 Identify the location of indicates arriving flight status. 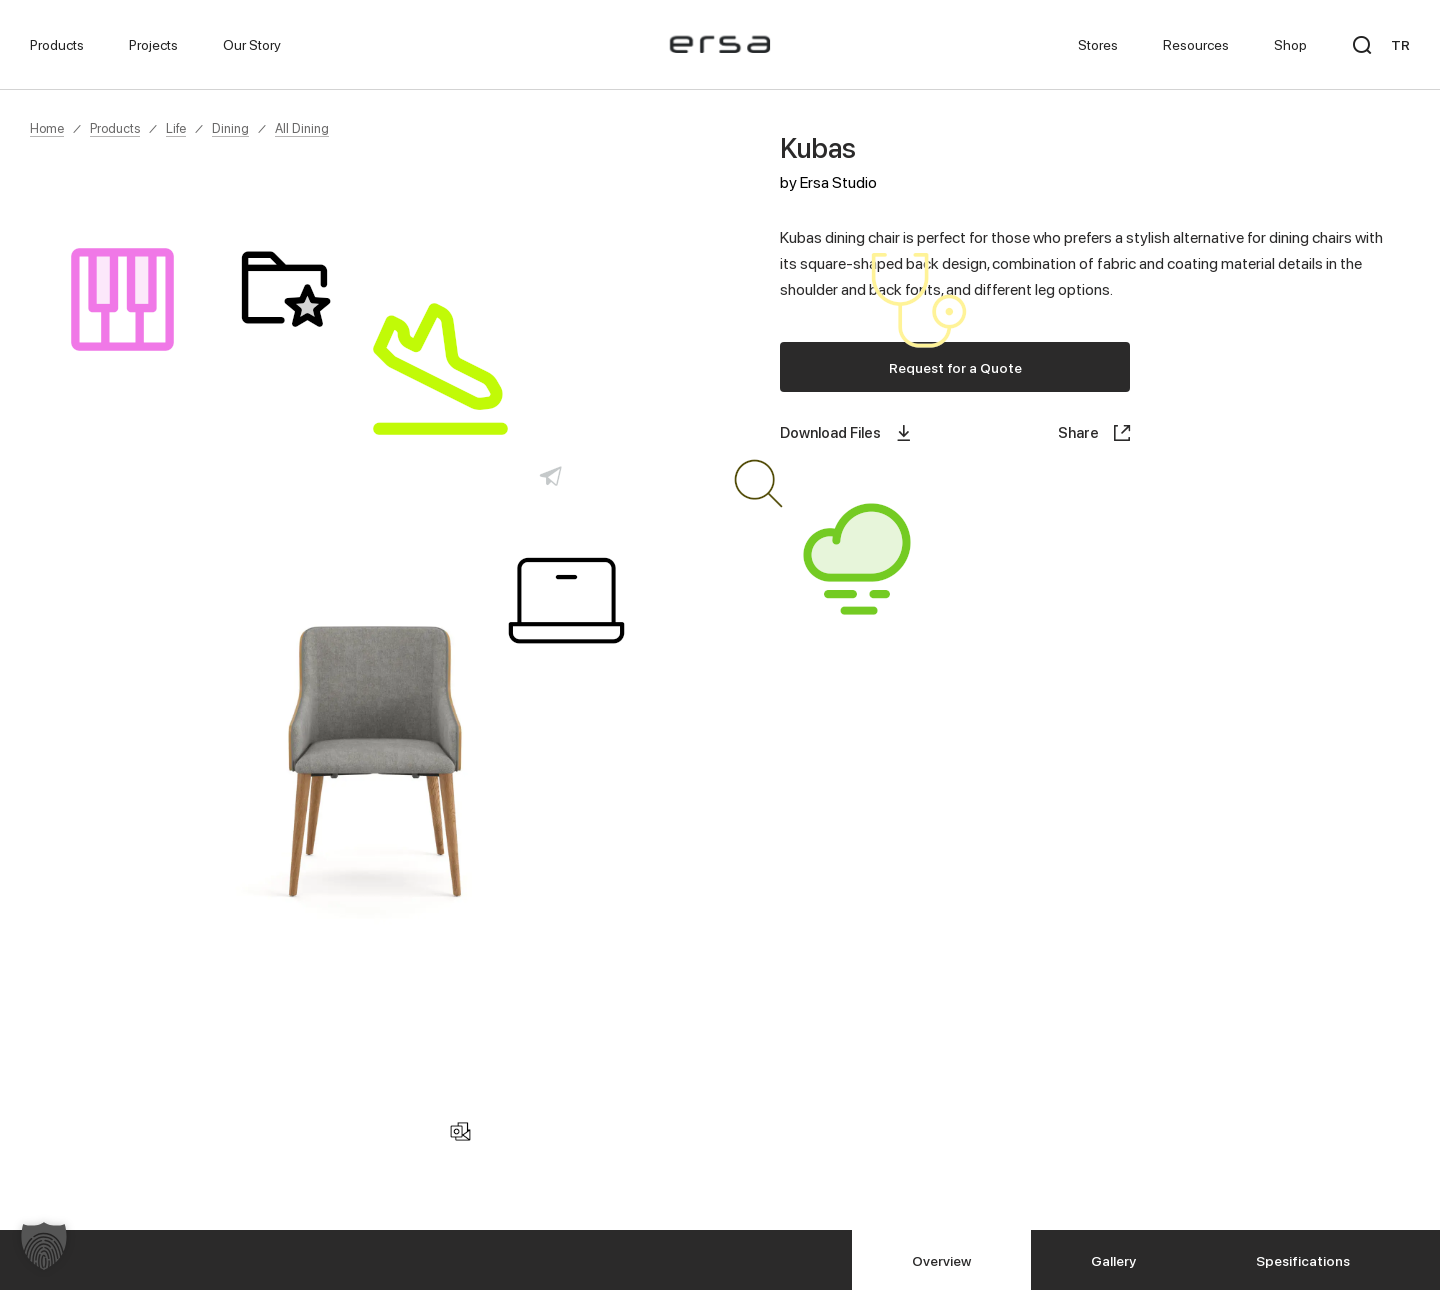
(440, 367).